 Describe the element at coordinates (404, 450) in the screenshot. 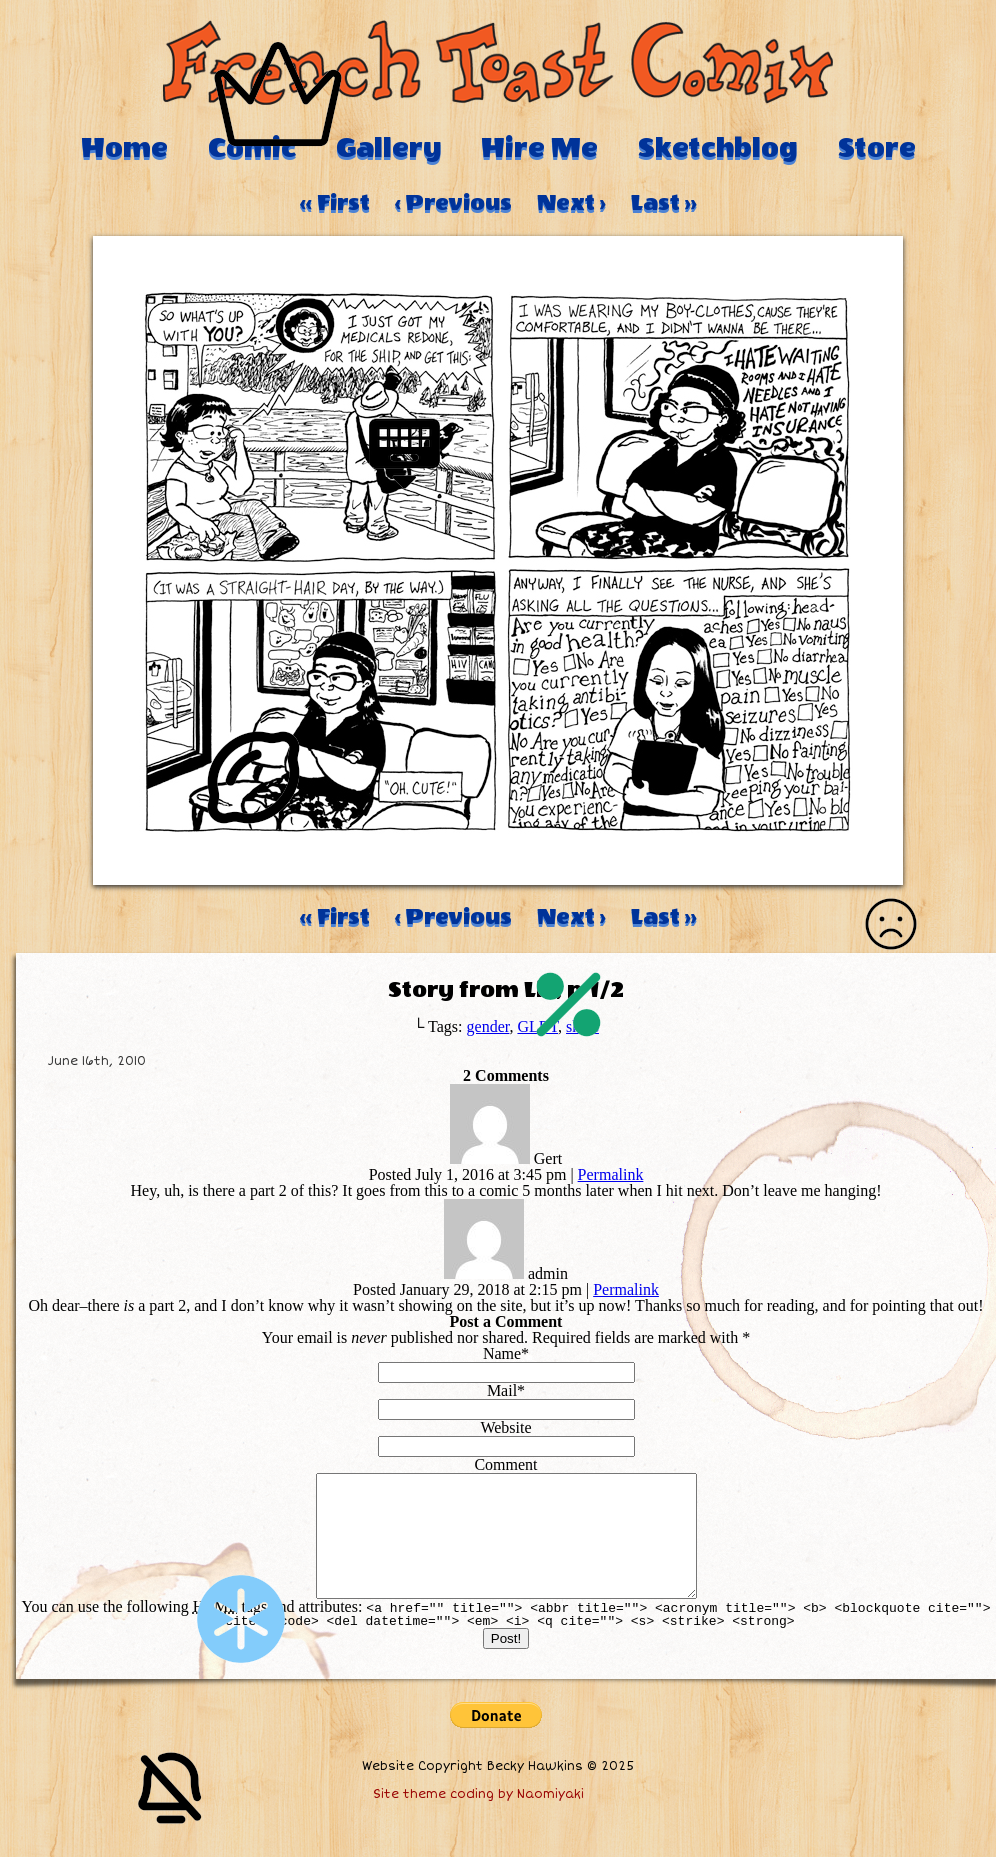

I see `hide the on-screen keyboard` at that location.